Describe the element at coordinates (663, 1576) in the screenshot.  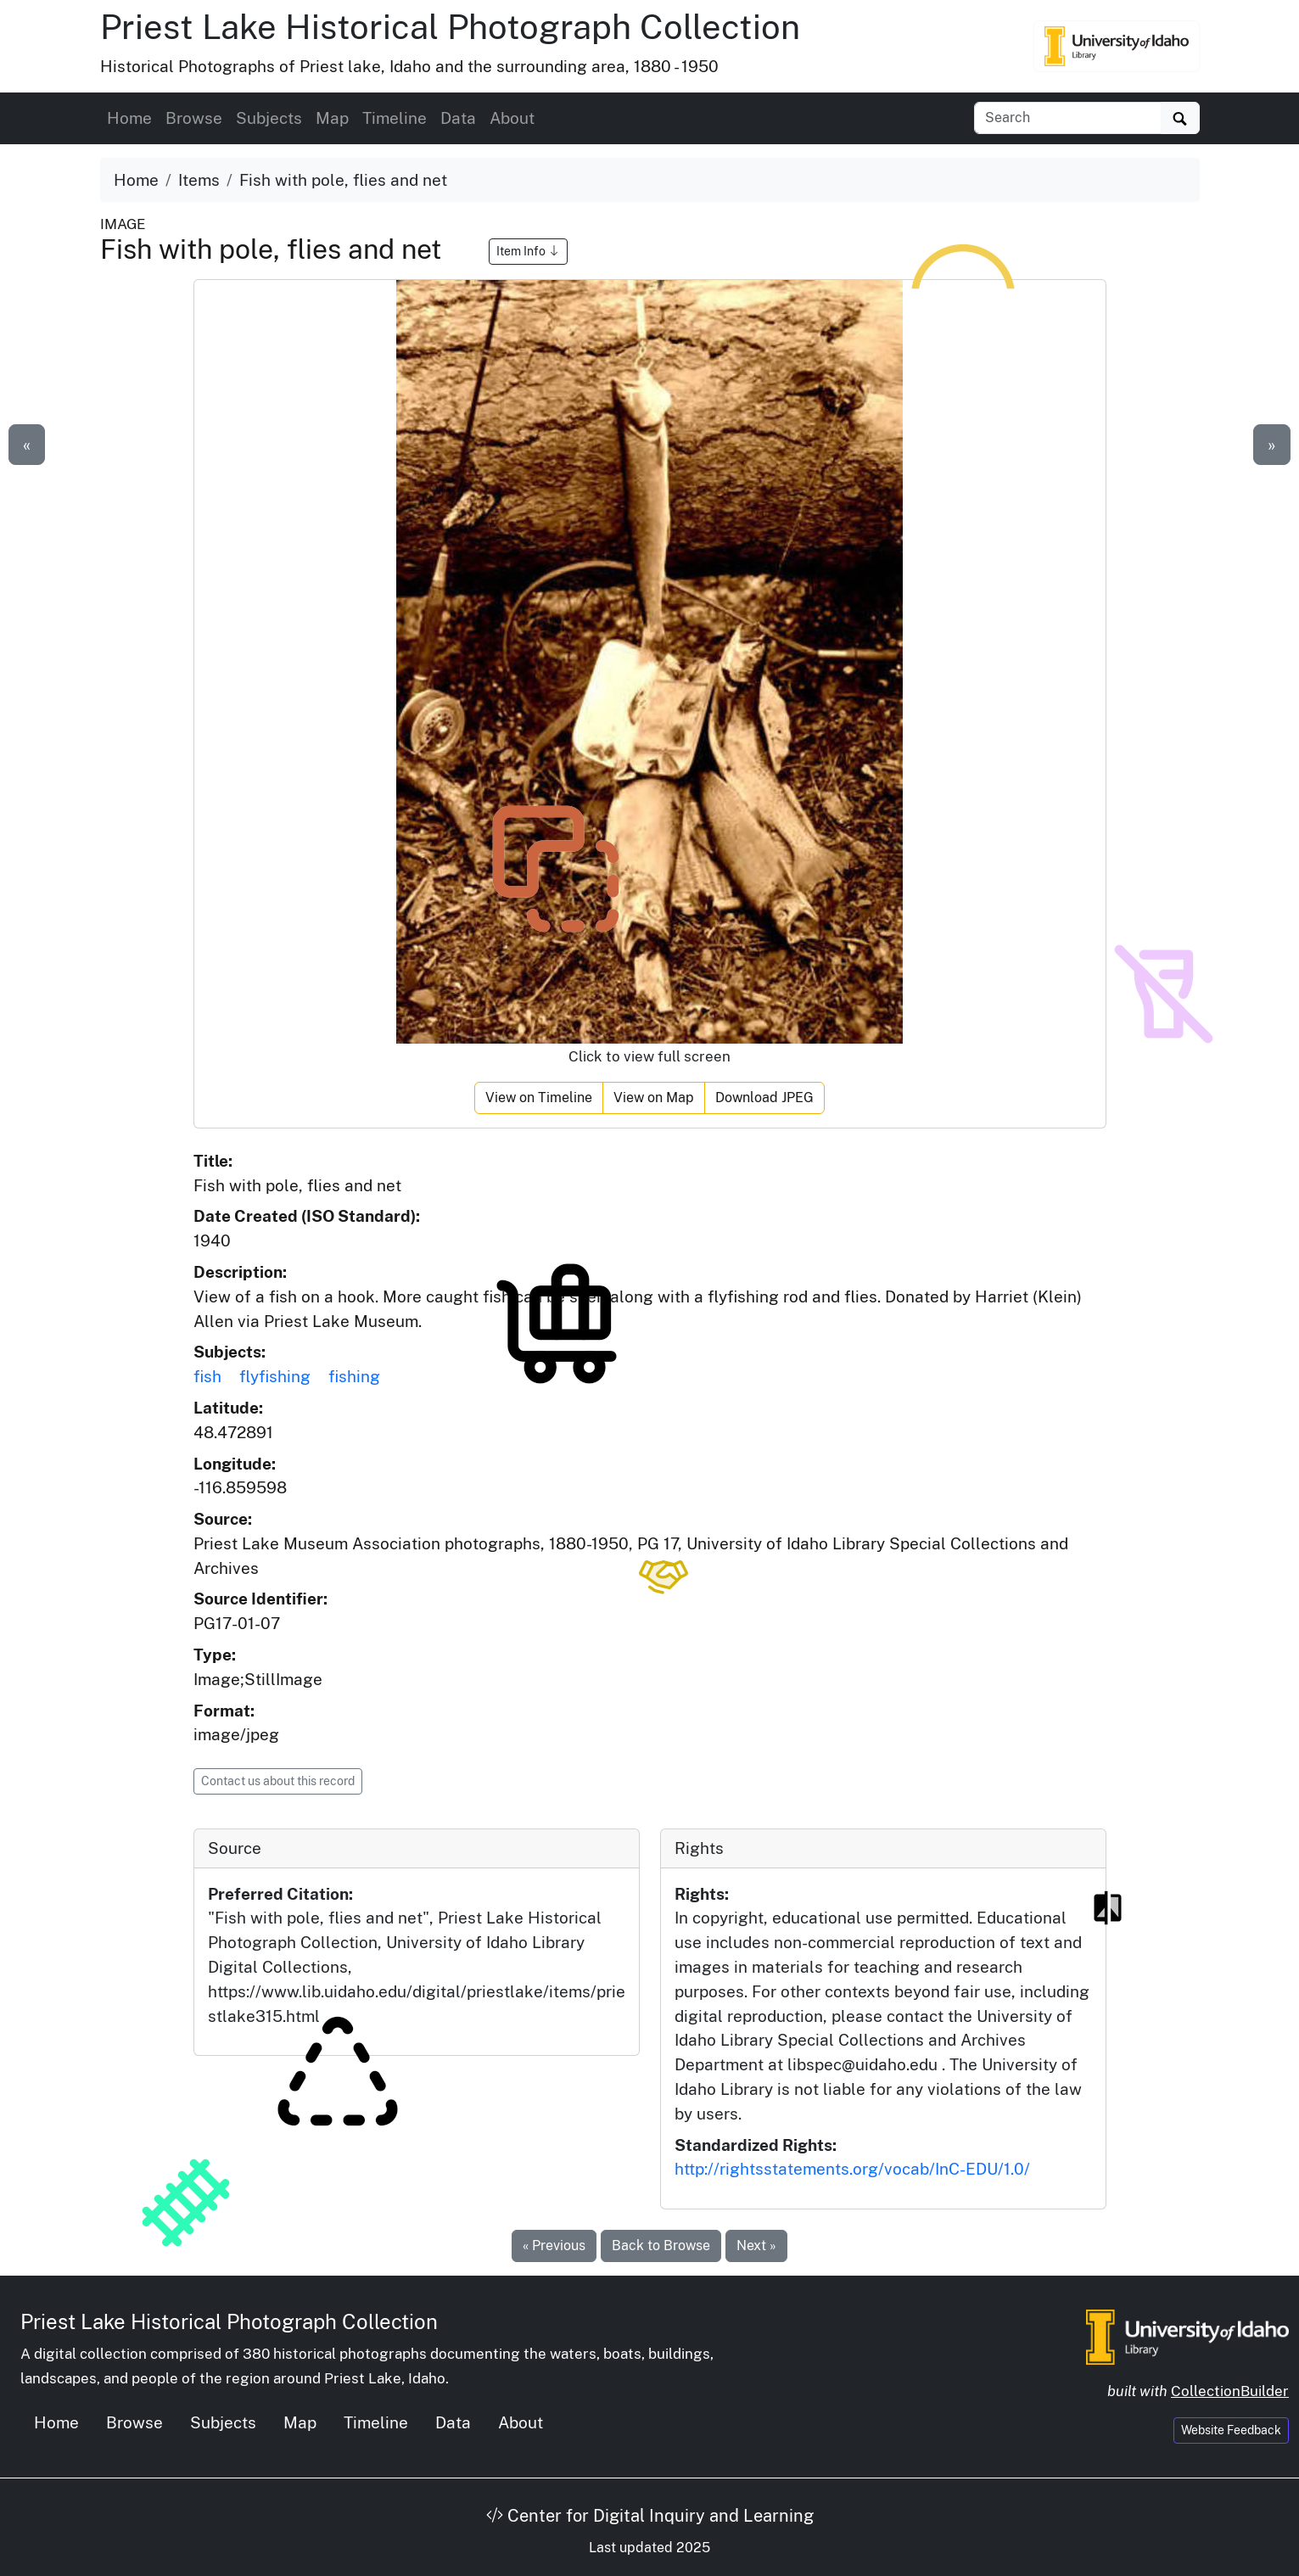
I see `indicates a partnership or collaboration feature` at that location.